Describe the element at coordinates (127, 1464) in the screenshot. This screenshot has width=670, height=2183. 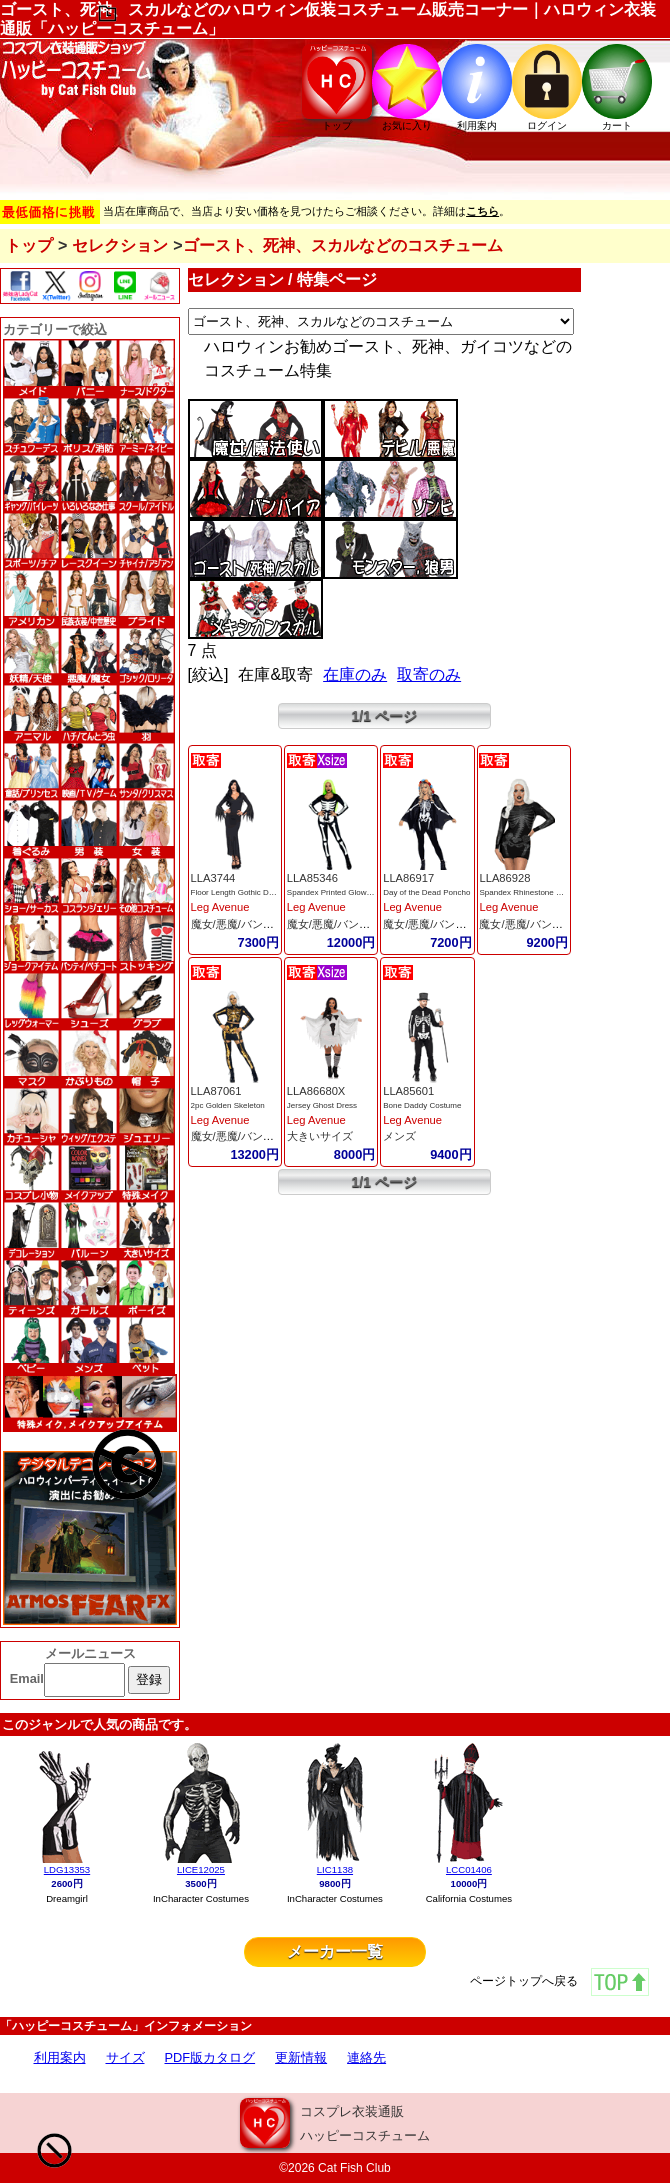
I see `indicates public domain content with no copyright restrictions` at that location.